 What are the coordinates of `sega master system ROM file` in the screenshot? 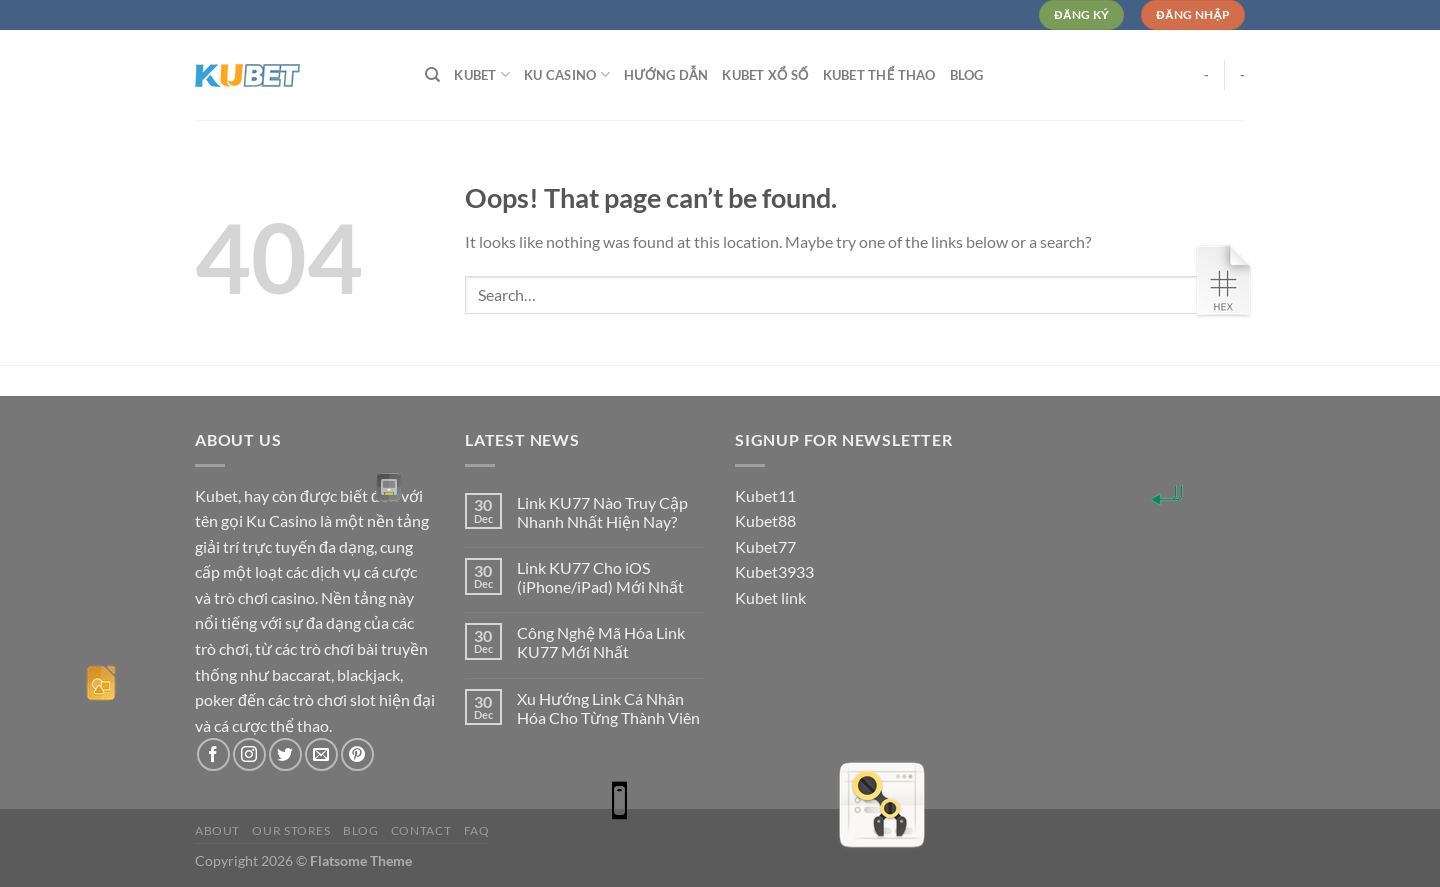 It's located at (389, 487).